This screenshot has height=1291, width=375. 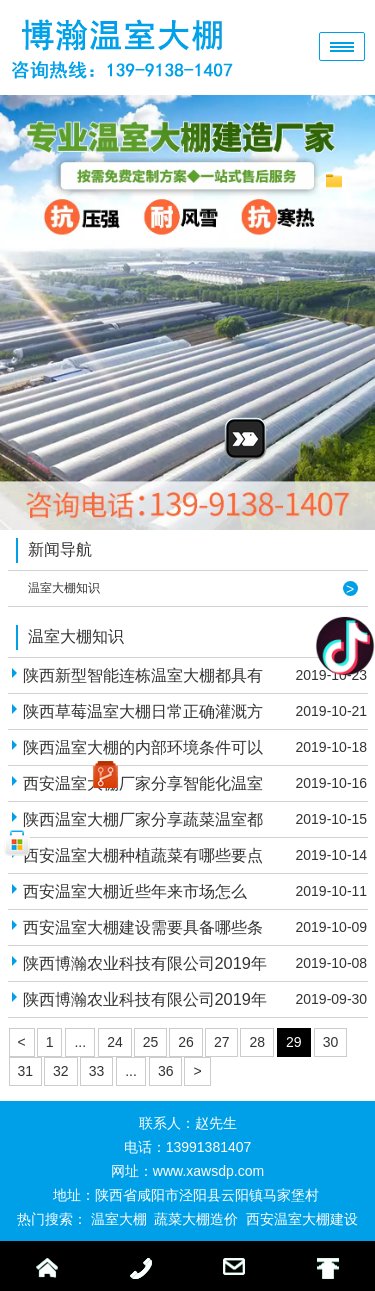 What do you see at coordinates (334, 181) in the screenshot?
I see `open a folder to view its contents` at bounding box center [334, 181].